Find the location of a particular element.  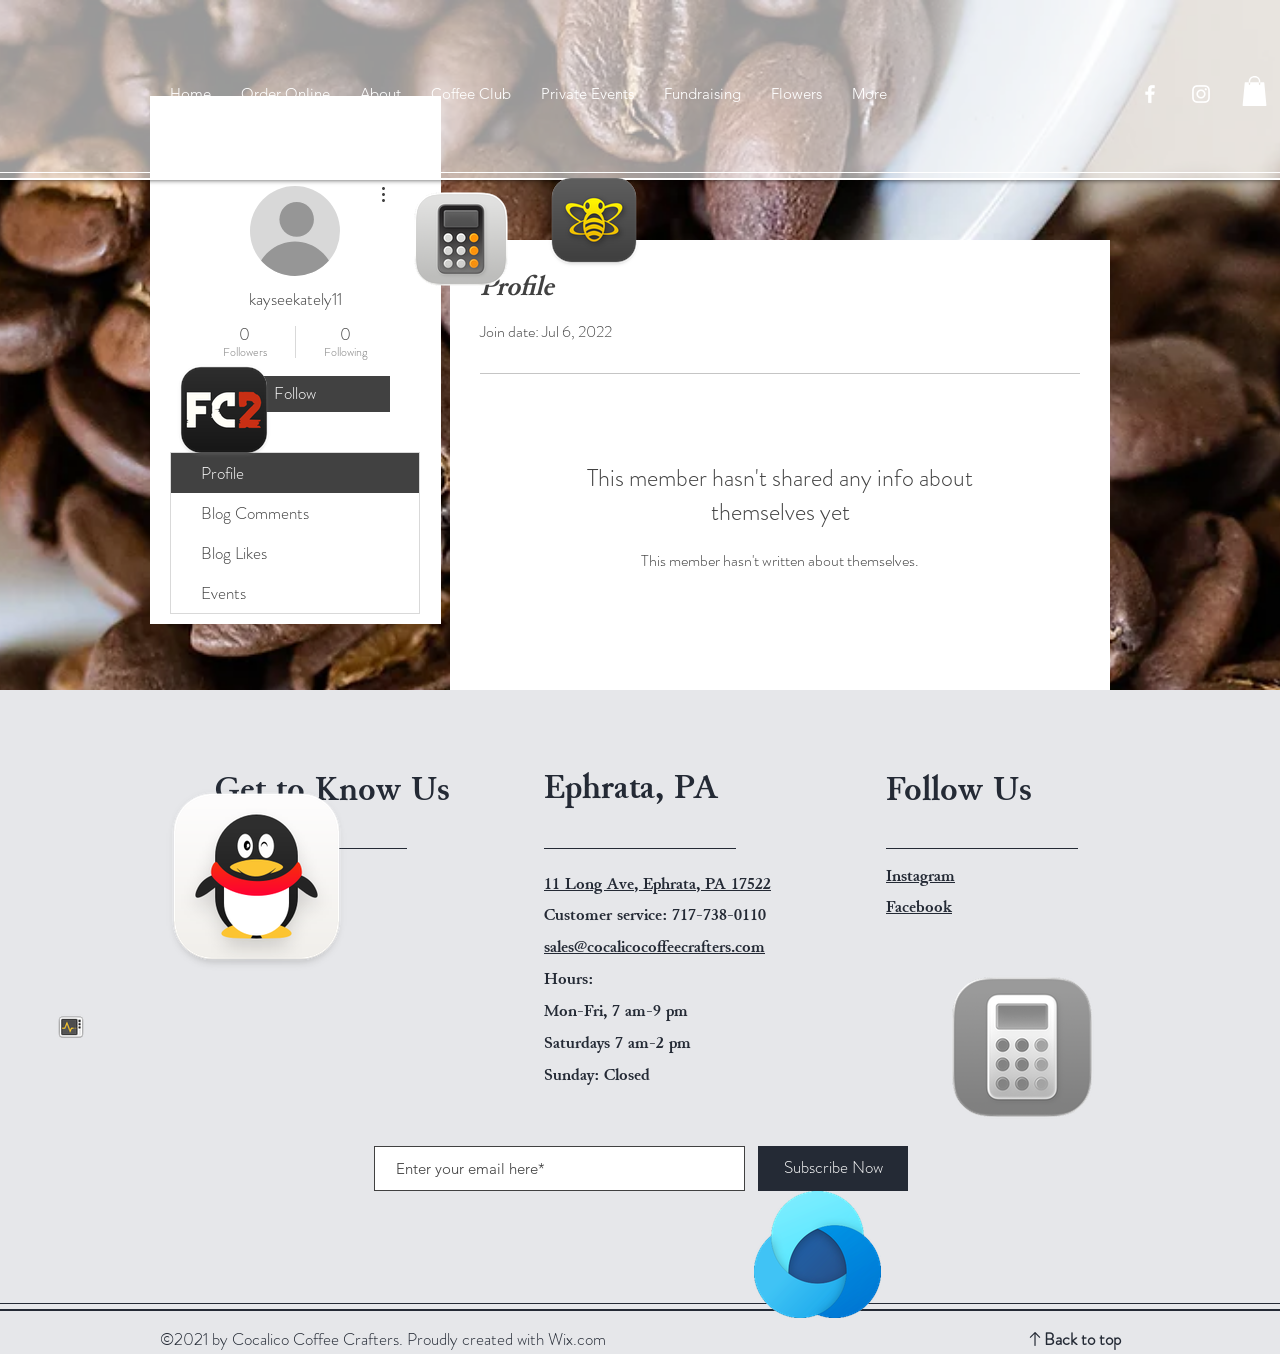

open microsoft viva insights app is located at coordinates (817, 1254).